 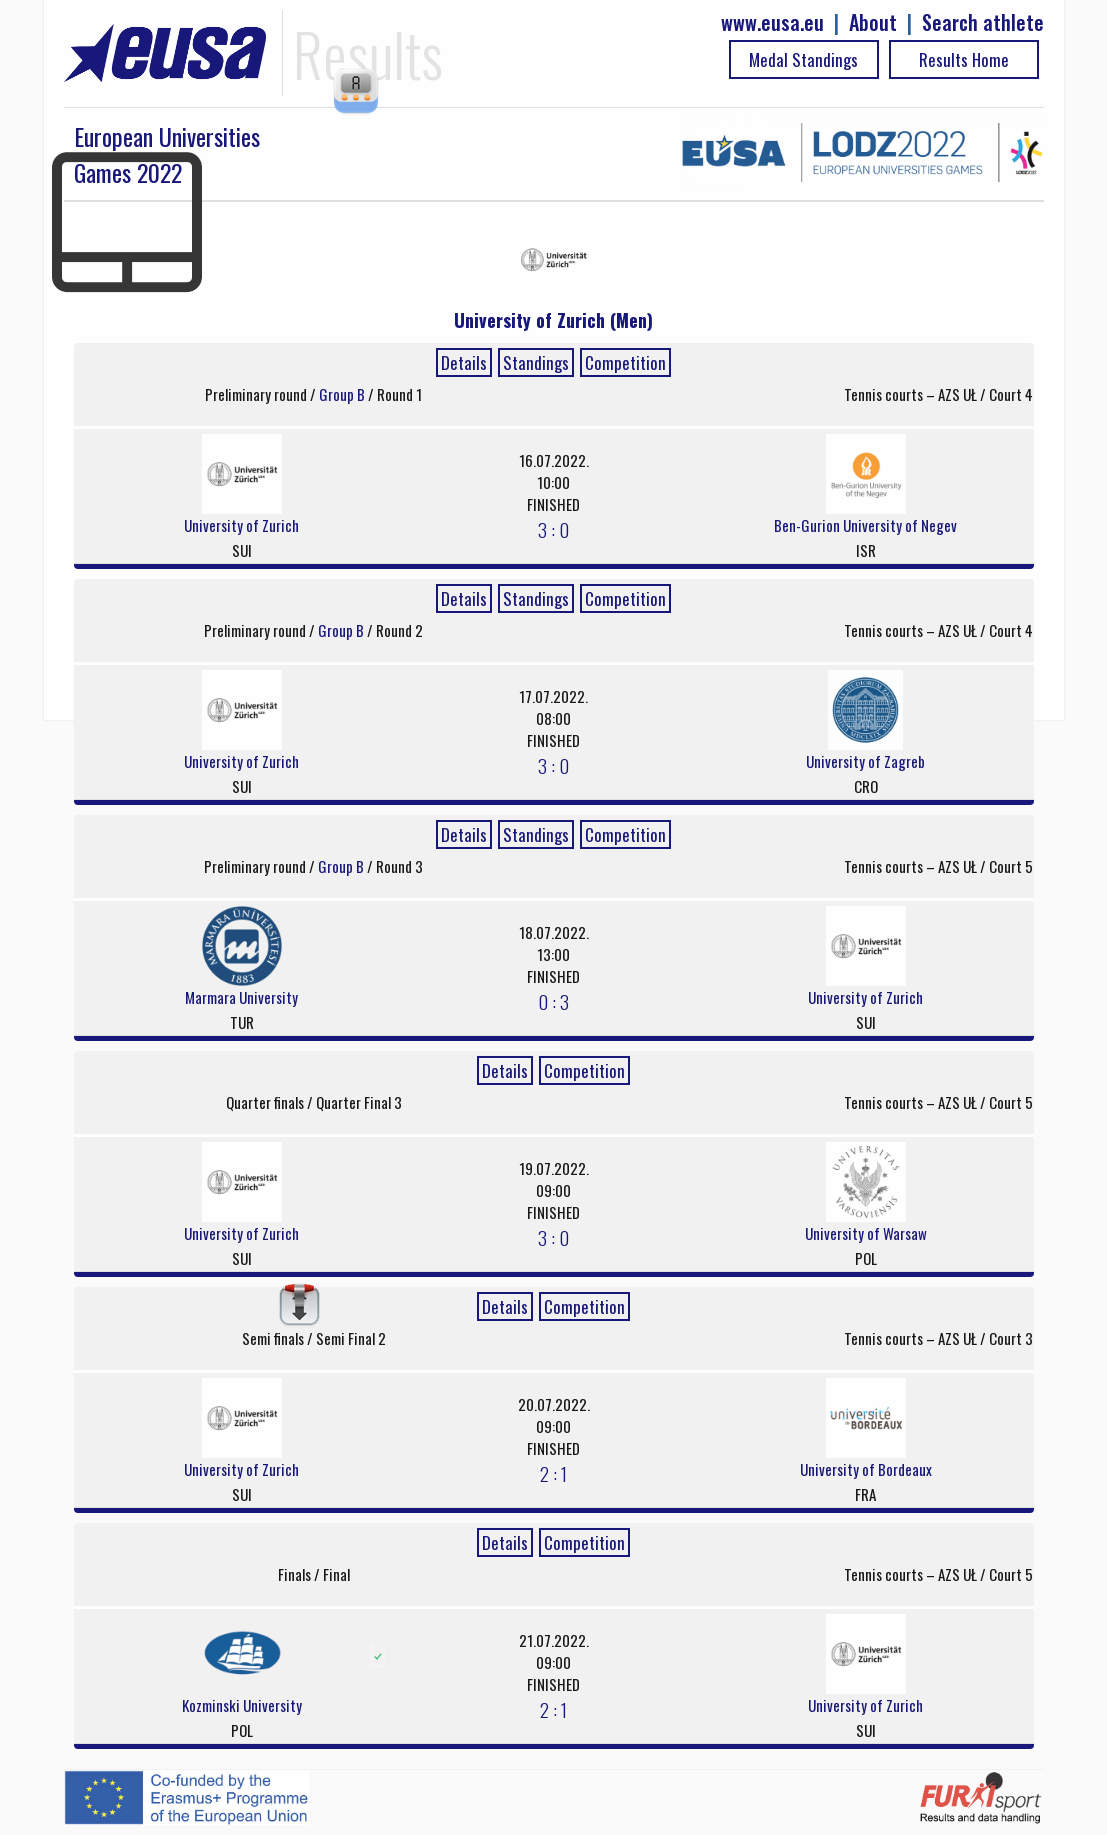 What do you see at coordinates (299, 1305) in the screenshot?
I see `open transmission torrent client` at bounding box center [299, 1305].